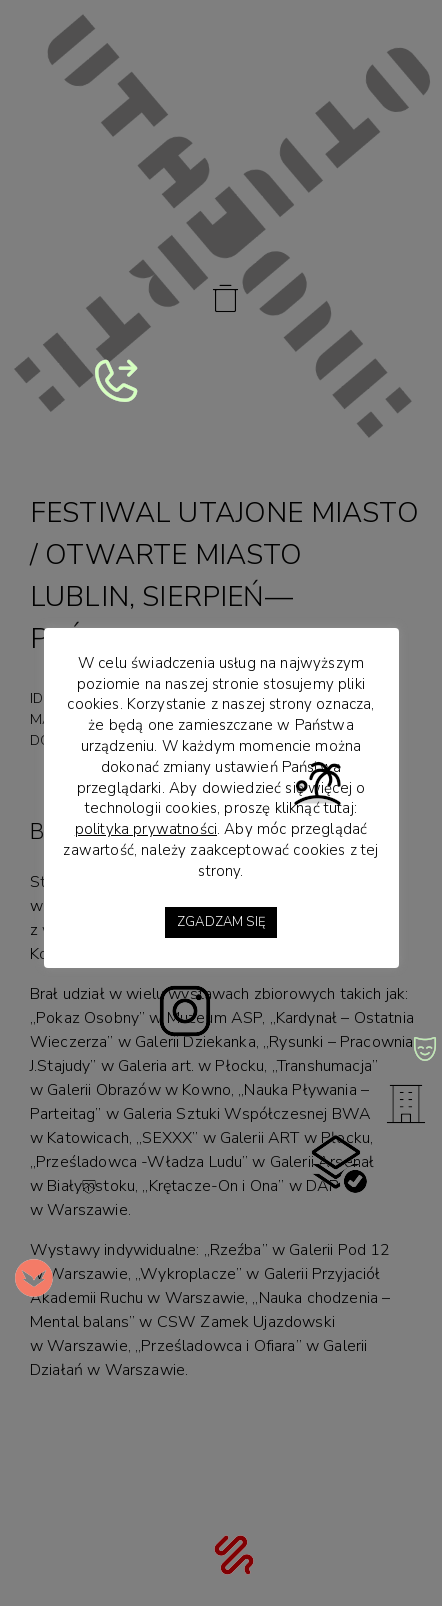 The height and width of the screenshot is (1606, 442). Describe the element at coordinates (234, 1555) in the screenshot. I see `access freehand drawing or sketching tool` at that location.